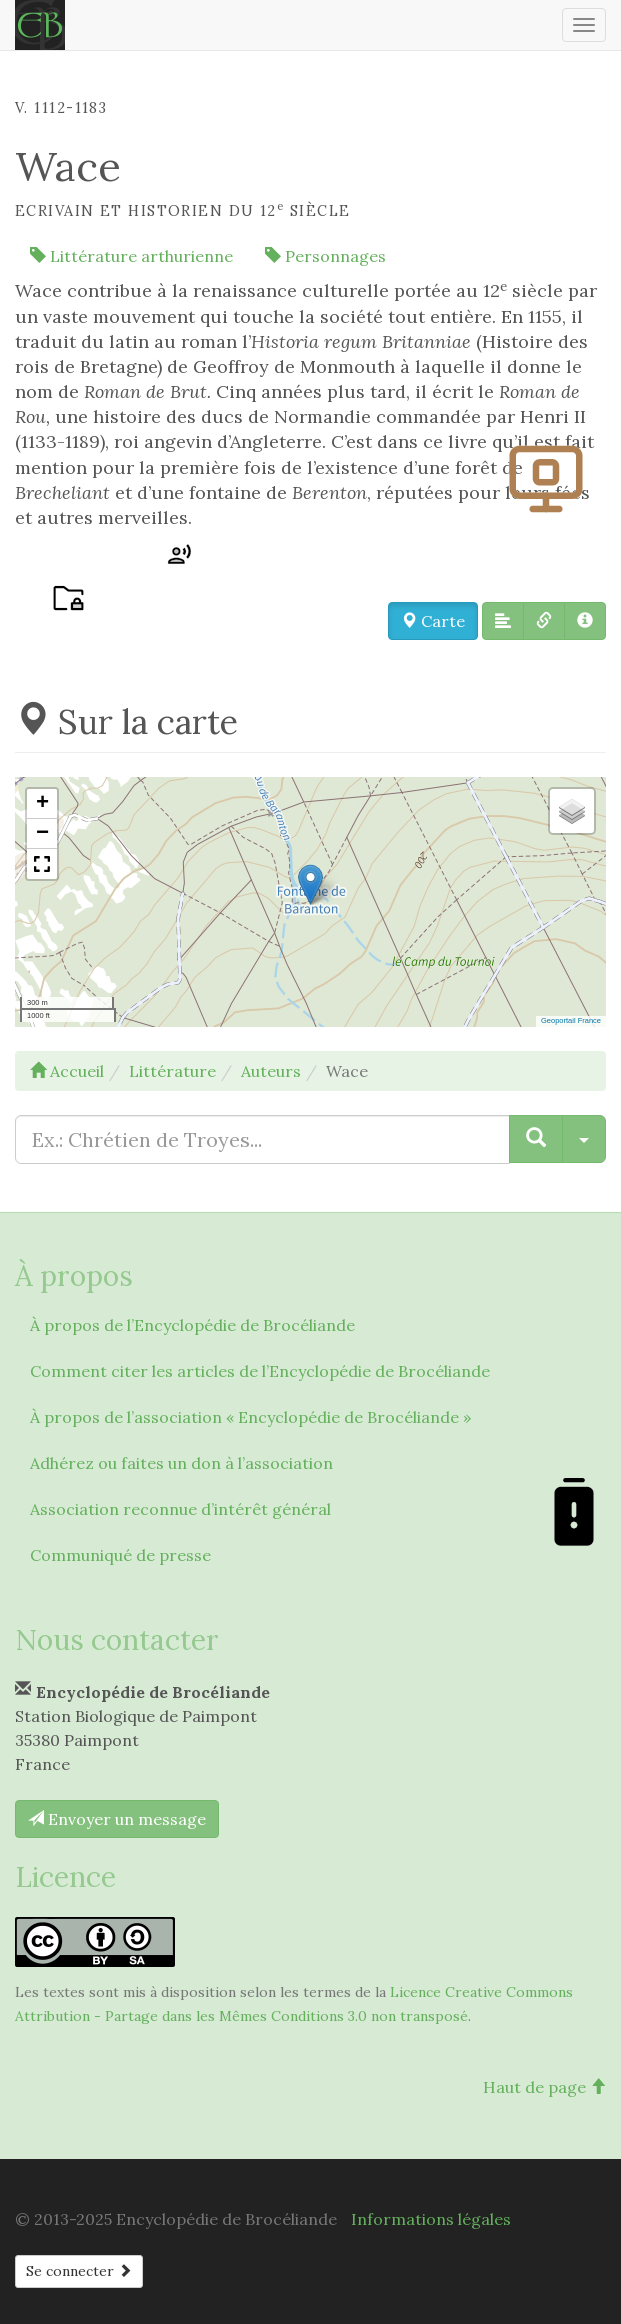 Image resolution: width=621 pixels, height=2324 pixels. Describe the element at coordinates (68, 597) in the screenshot. I see `access a password-protected folder` at that location.